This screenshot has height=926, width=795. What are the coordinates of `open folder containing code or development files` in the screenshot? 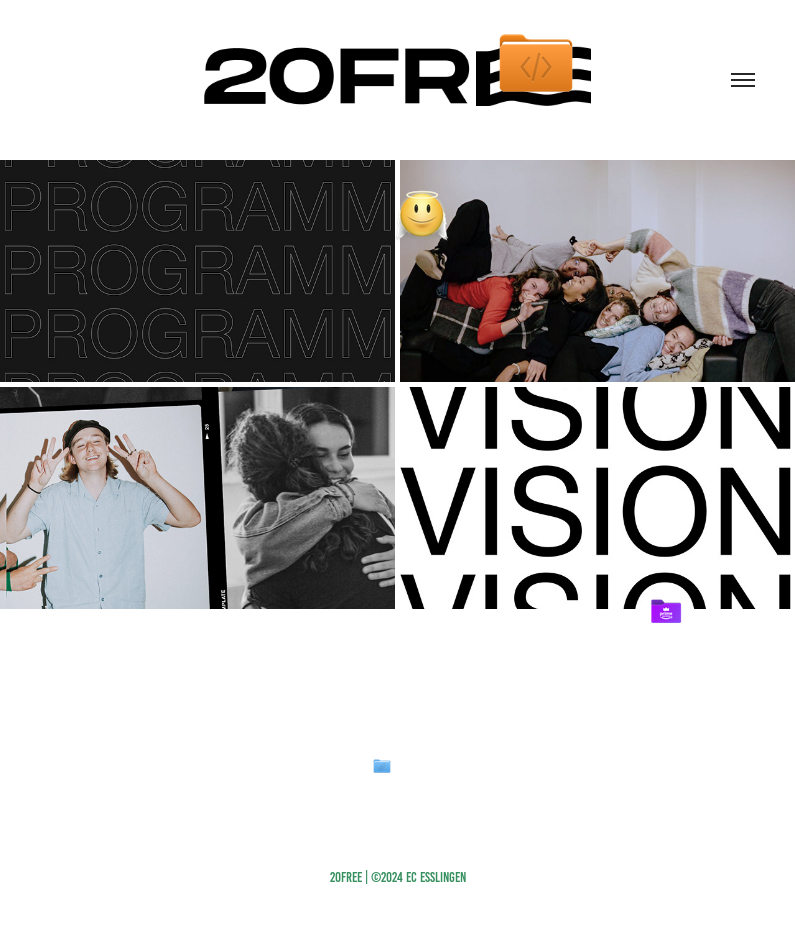 It's located at (536, 63).